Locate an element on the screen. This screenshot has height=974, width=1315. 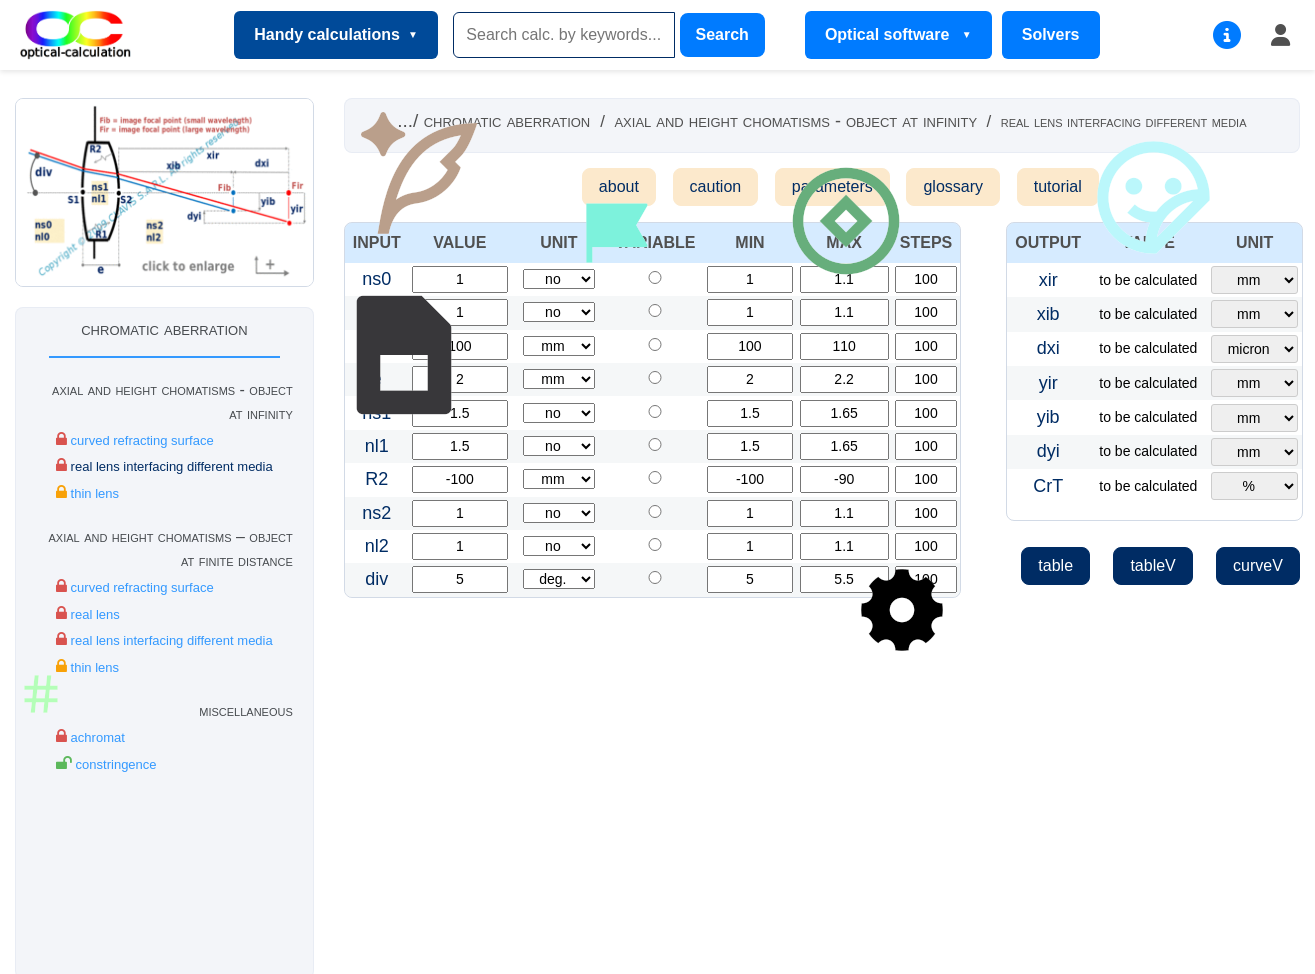
view SIM card information is located at coordinates (404, 355).